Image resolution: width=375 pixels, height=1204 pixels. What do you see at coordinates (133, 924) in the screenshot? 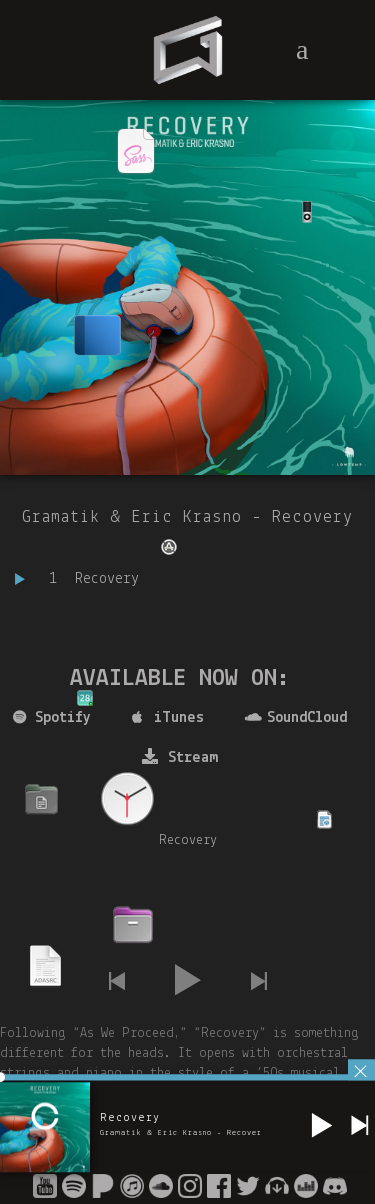
I see `open the file manager application` at bounding box center [133, 924].